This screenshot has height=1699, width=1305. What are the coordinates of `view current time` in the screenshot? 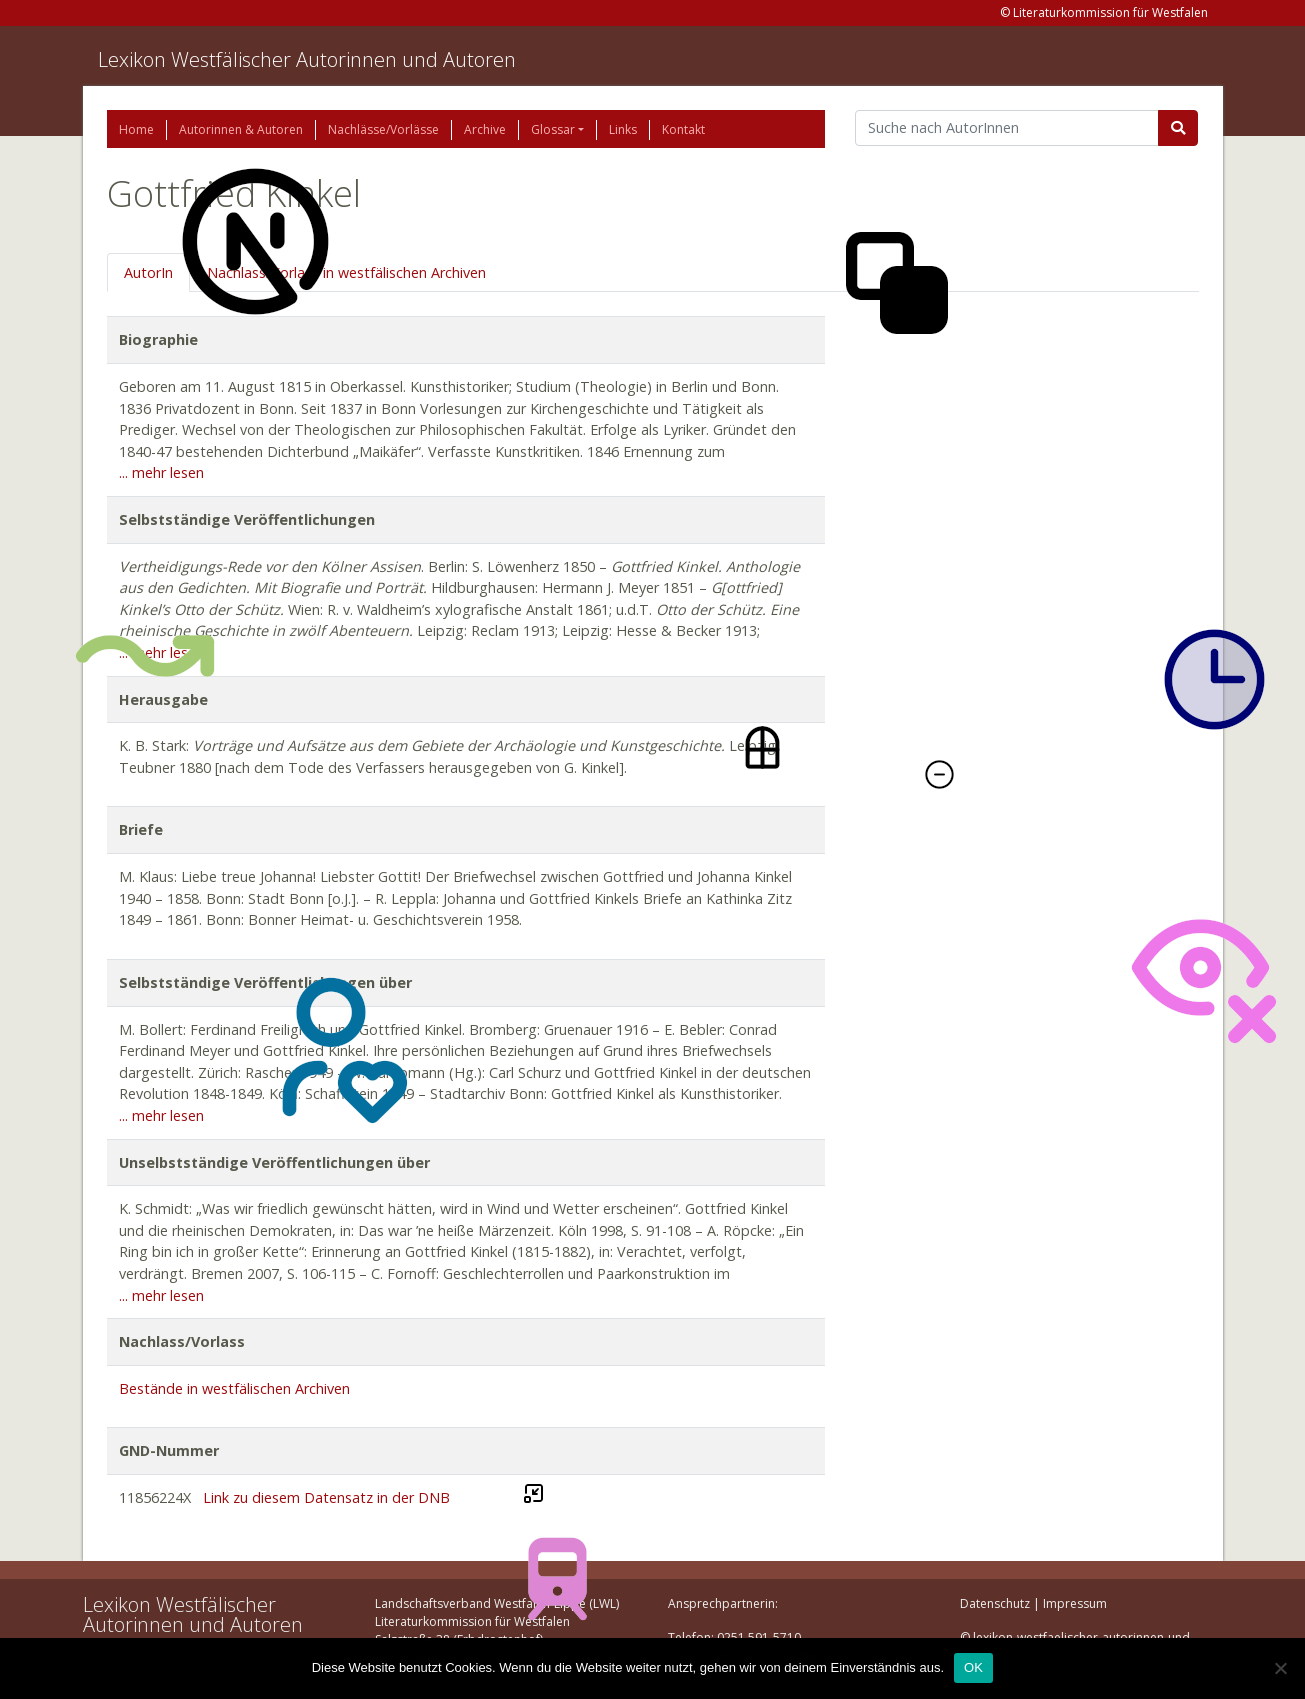 It's located at (1214, 679).